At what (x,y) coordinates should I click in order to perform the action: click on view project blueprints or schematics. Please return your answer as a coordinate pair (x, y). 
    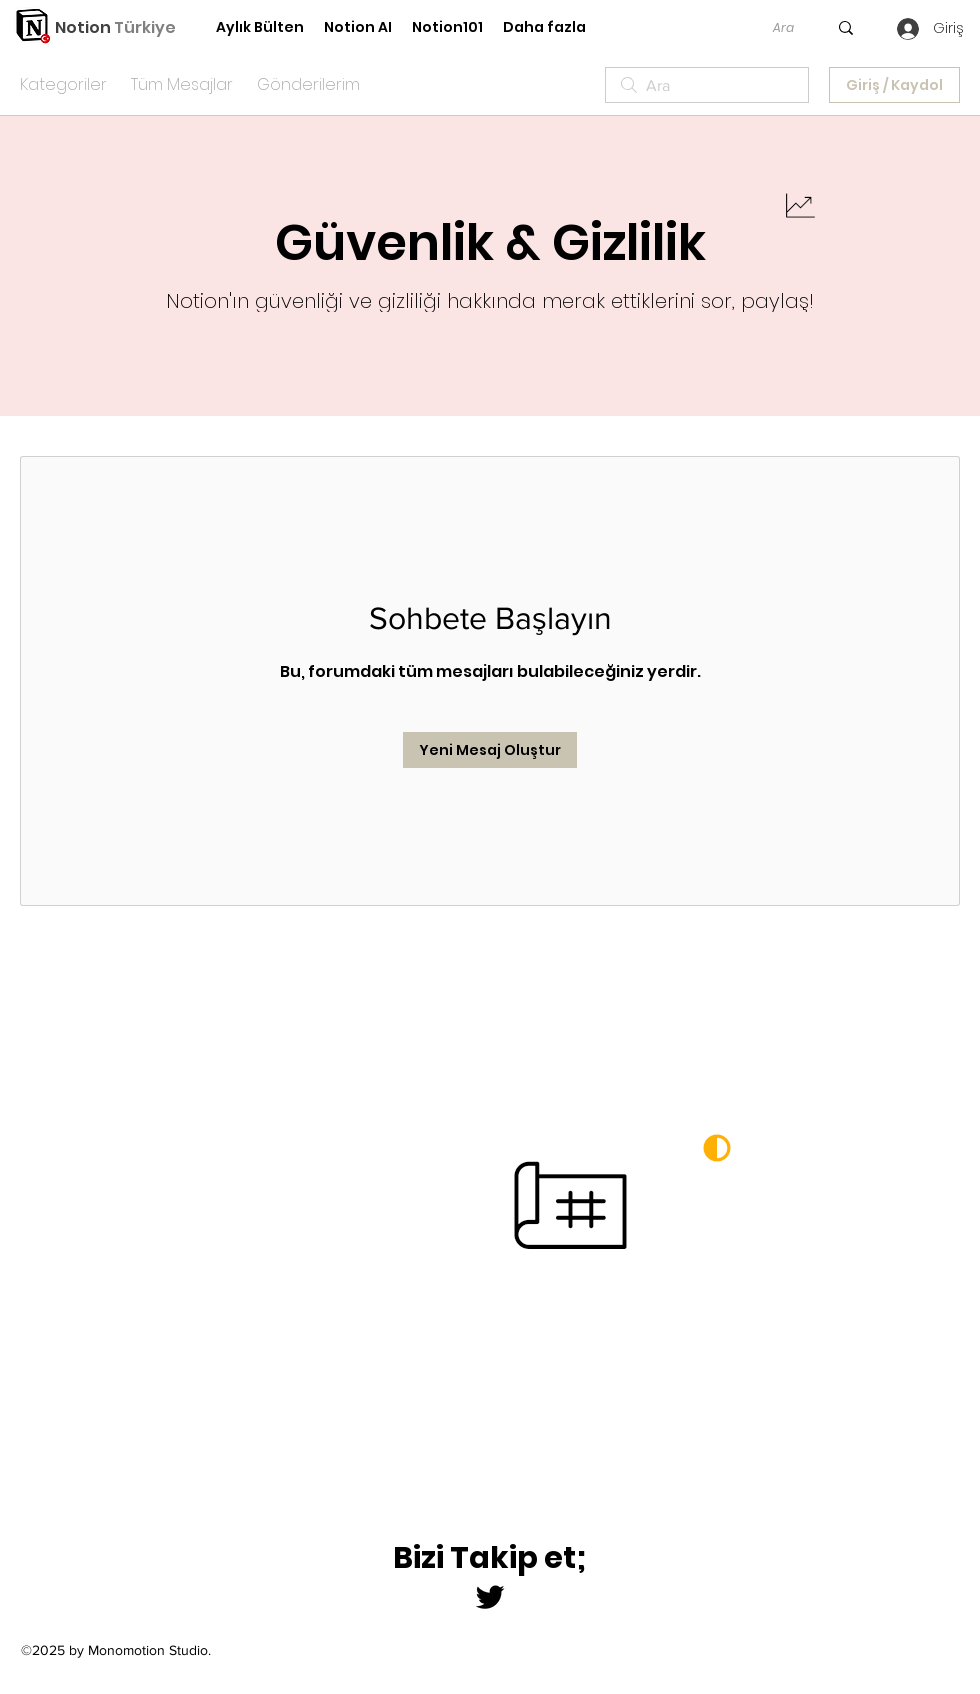
    Looking at the image, I should click on (570, 1209).